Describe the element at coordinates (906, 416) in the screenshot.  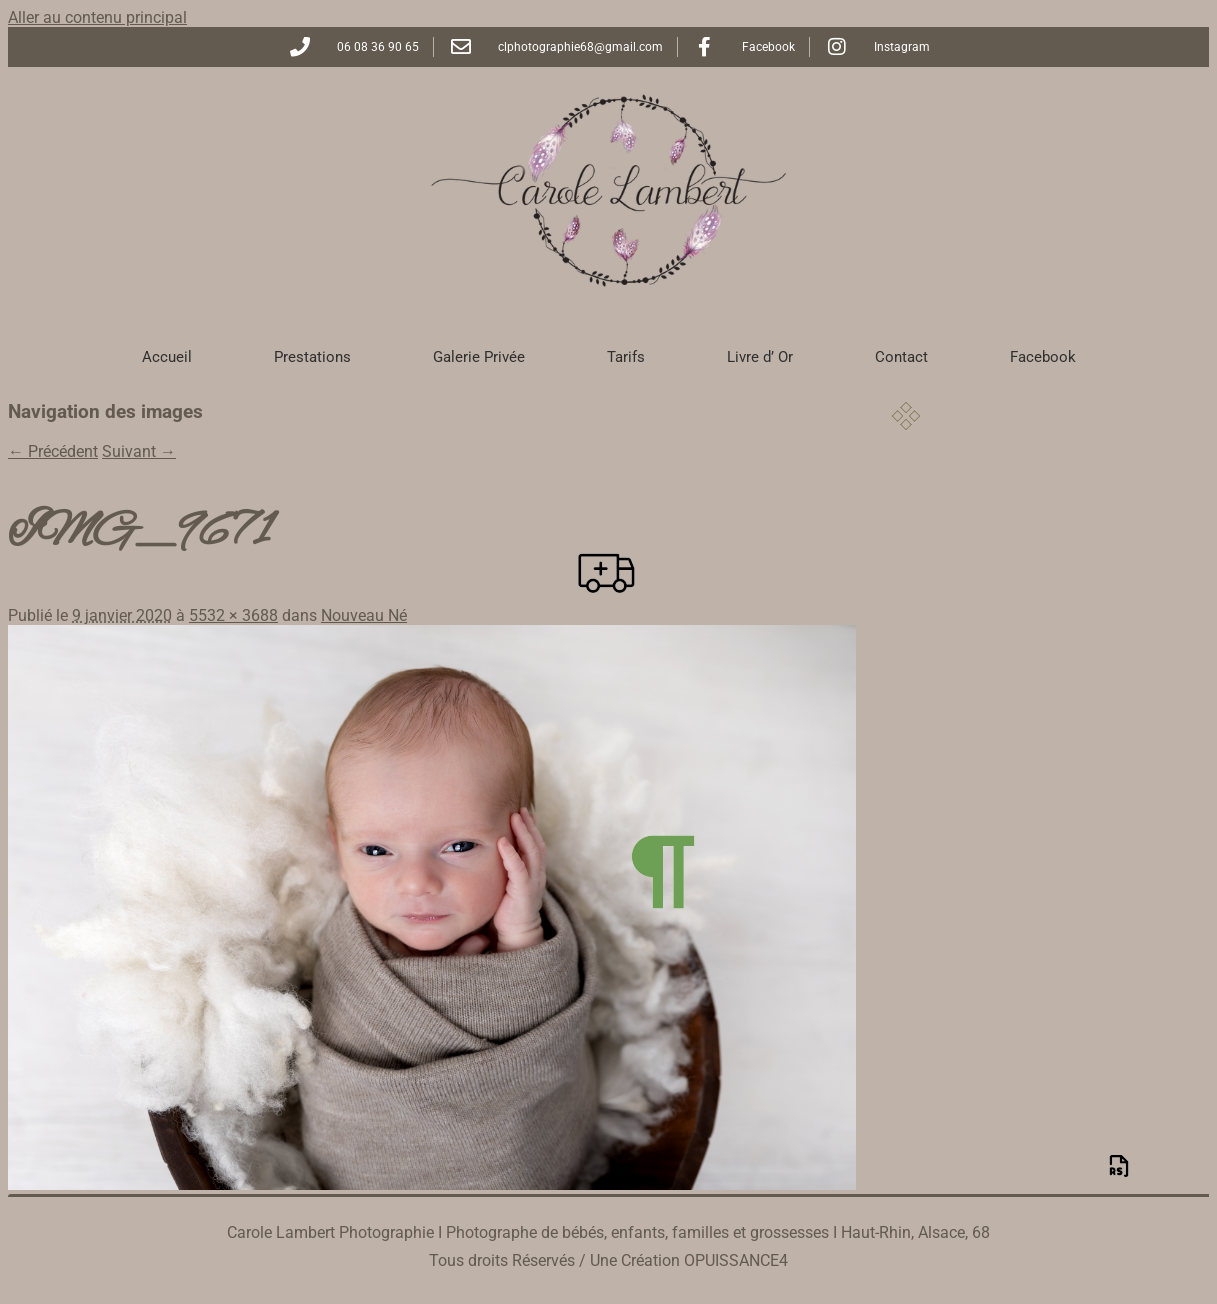
I see `access quick actions or app grid` at that location.